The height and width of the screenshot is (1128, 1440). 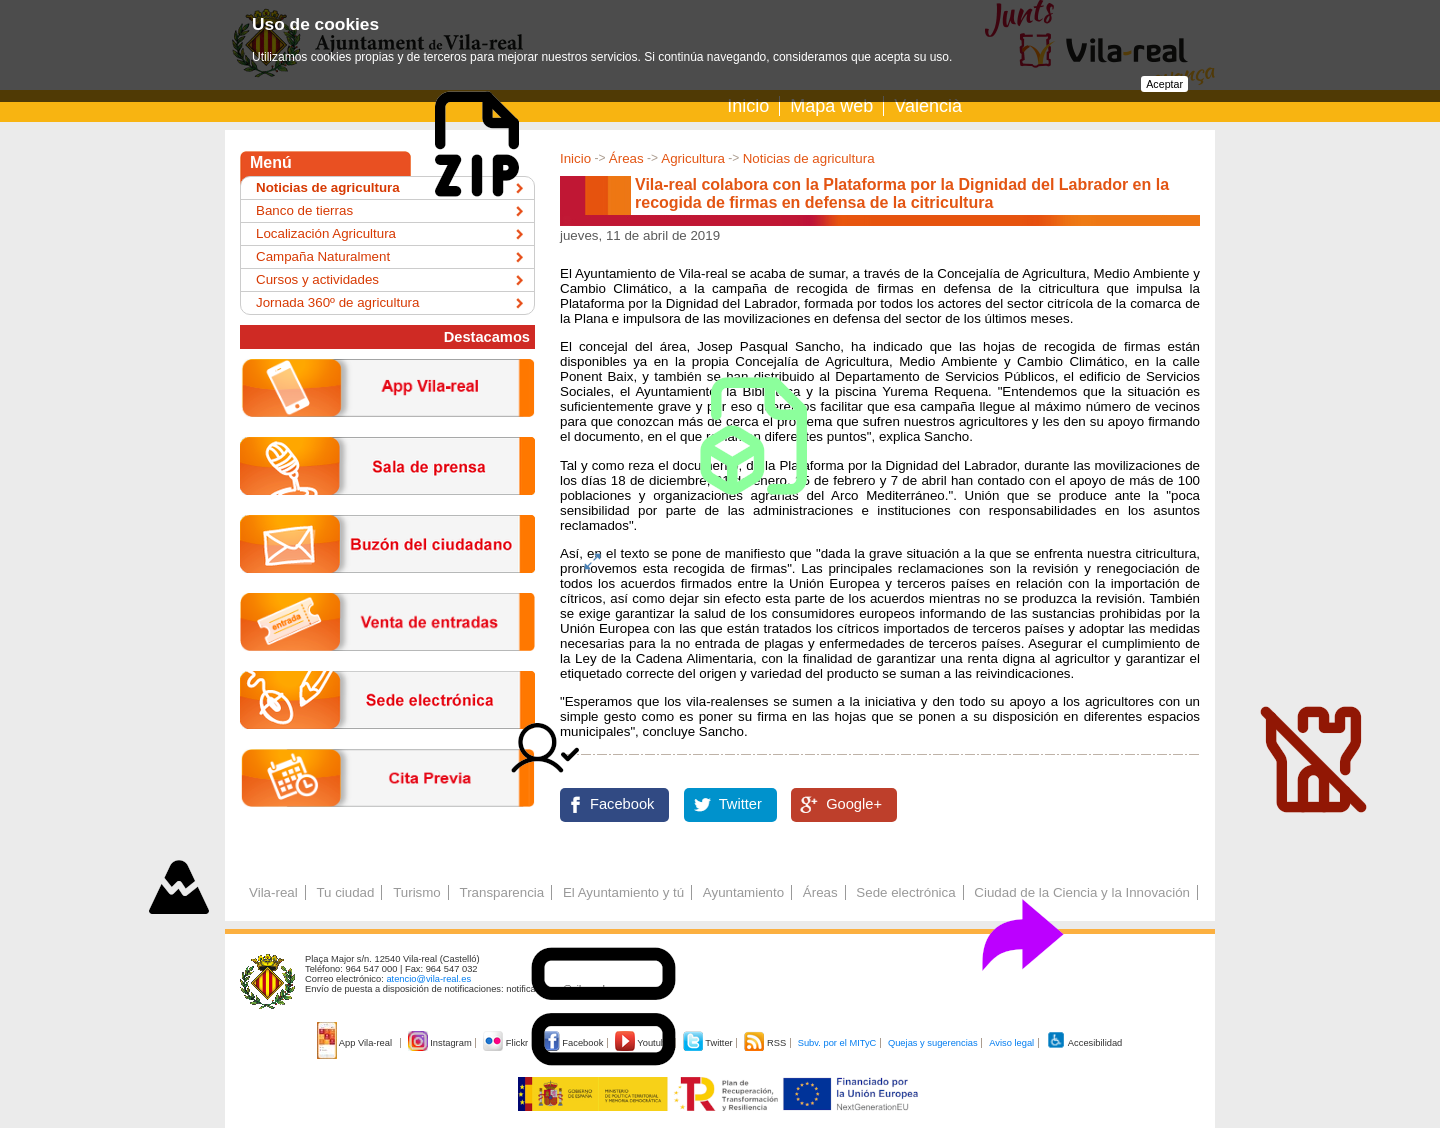 What do you see at coordinates (1313, 759) in the screenshot?
I see `indicates tower or signal is offline` at bounding box center [1313, 759].